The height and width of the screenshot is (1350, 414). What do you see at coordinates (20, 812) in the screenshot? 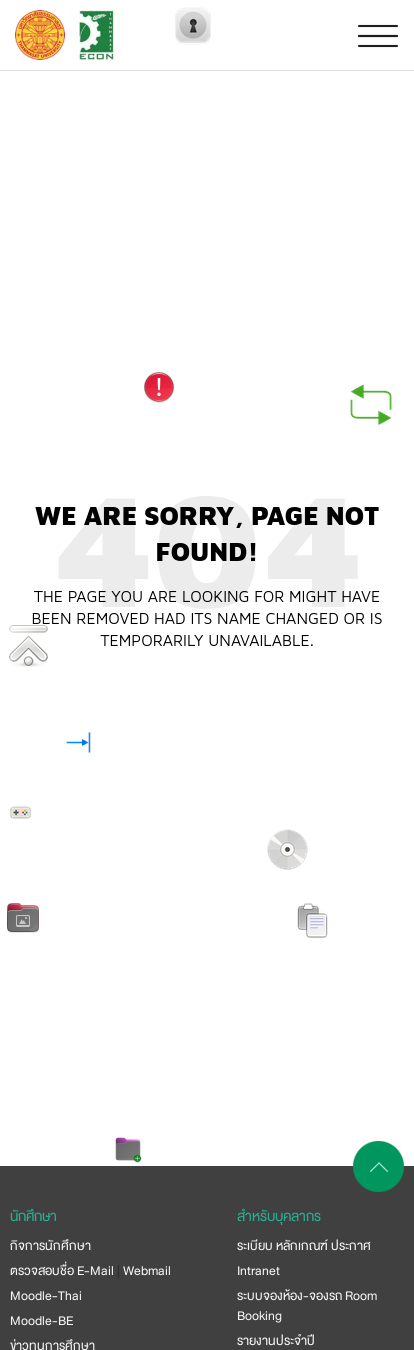
I see `game controller input device` at bounding box center [20, 812].